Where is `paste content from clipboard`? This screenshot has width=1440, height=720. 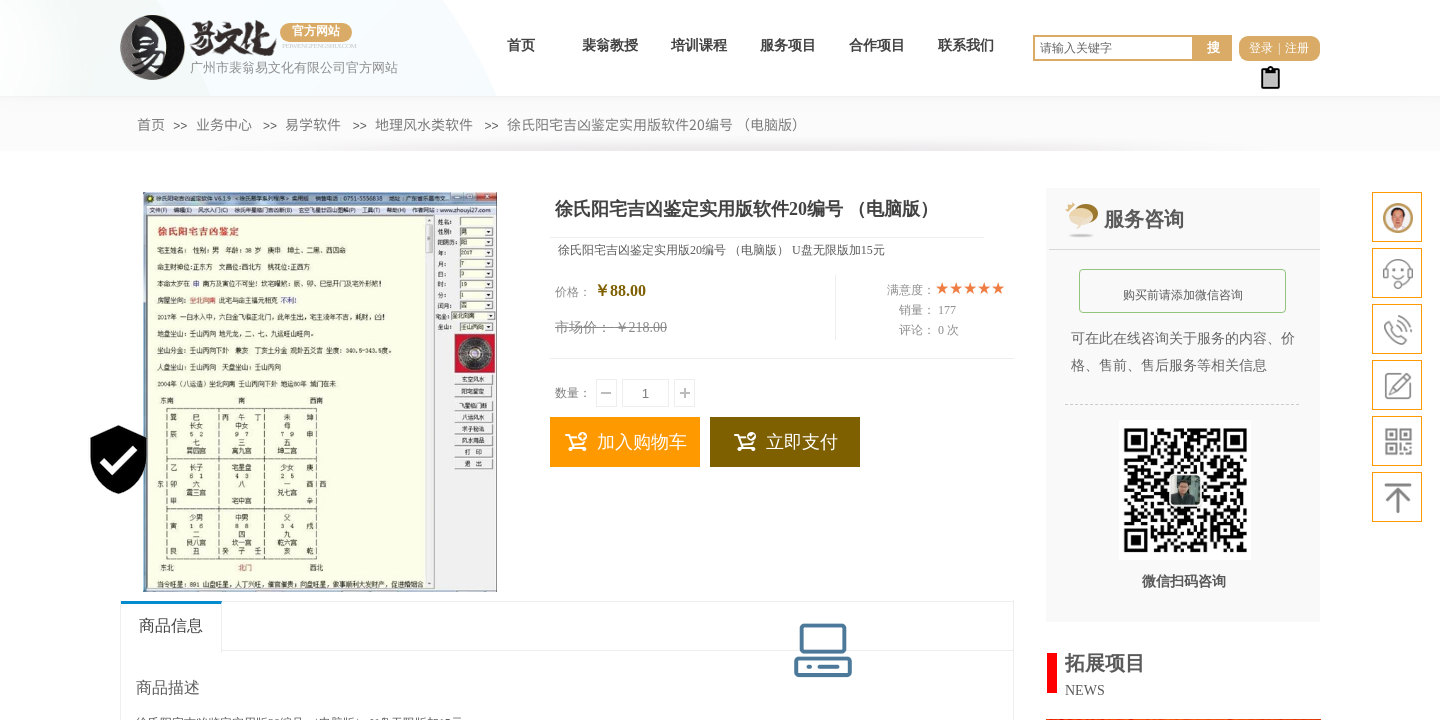
paste content from clipboard is located at coordinates (1270, 78).